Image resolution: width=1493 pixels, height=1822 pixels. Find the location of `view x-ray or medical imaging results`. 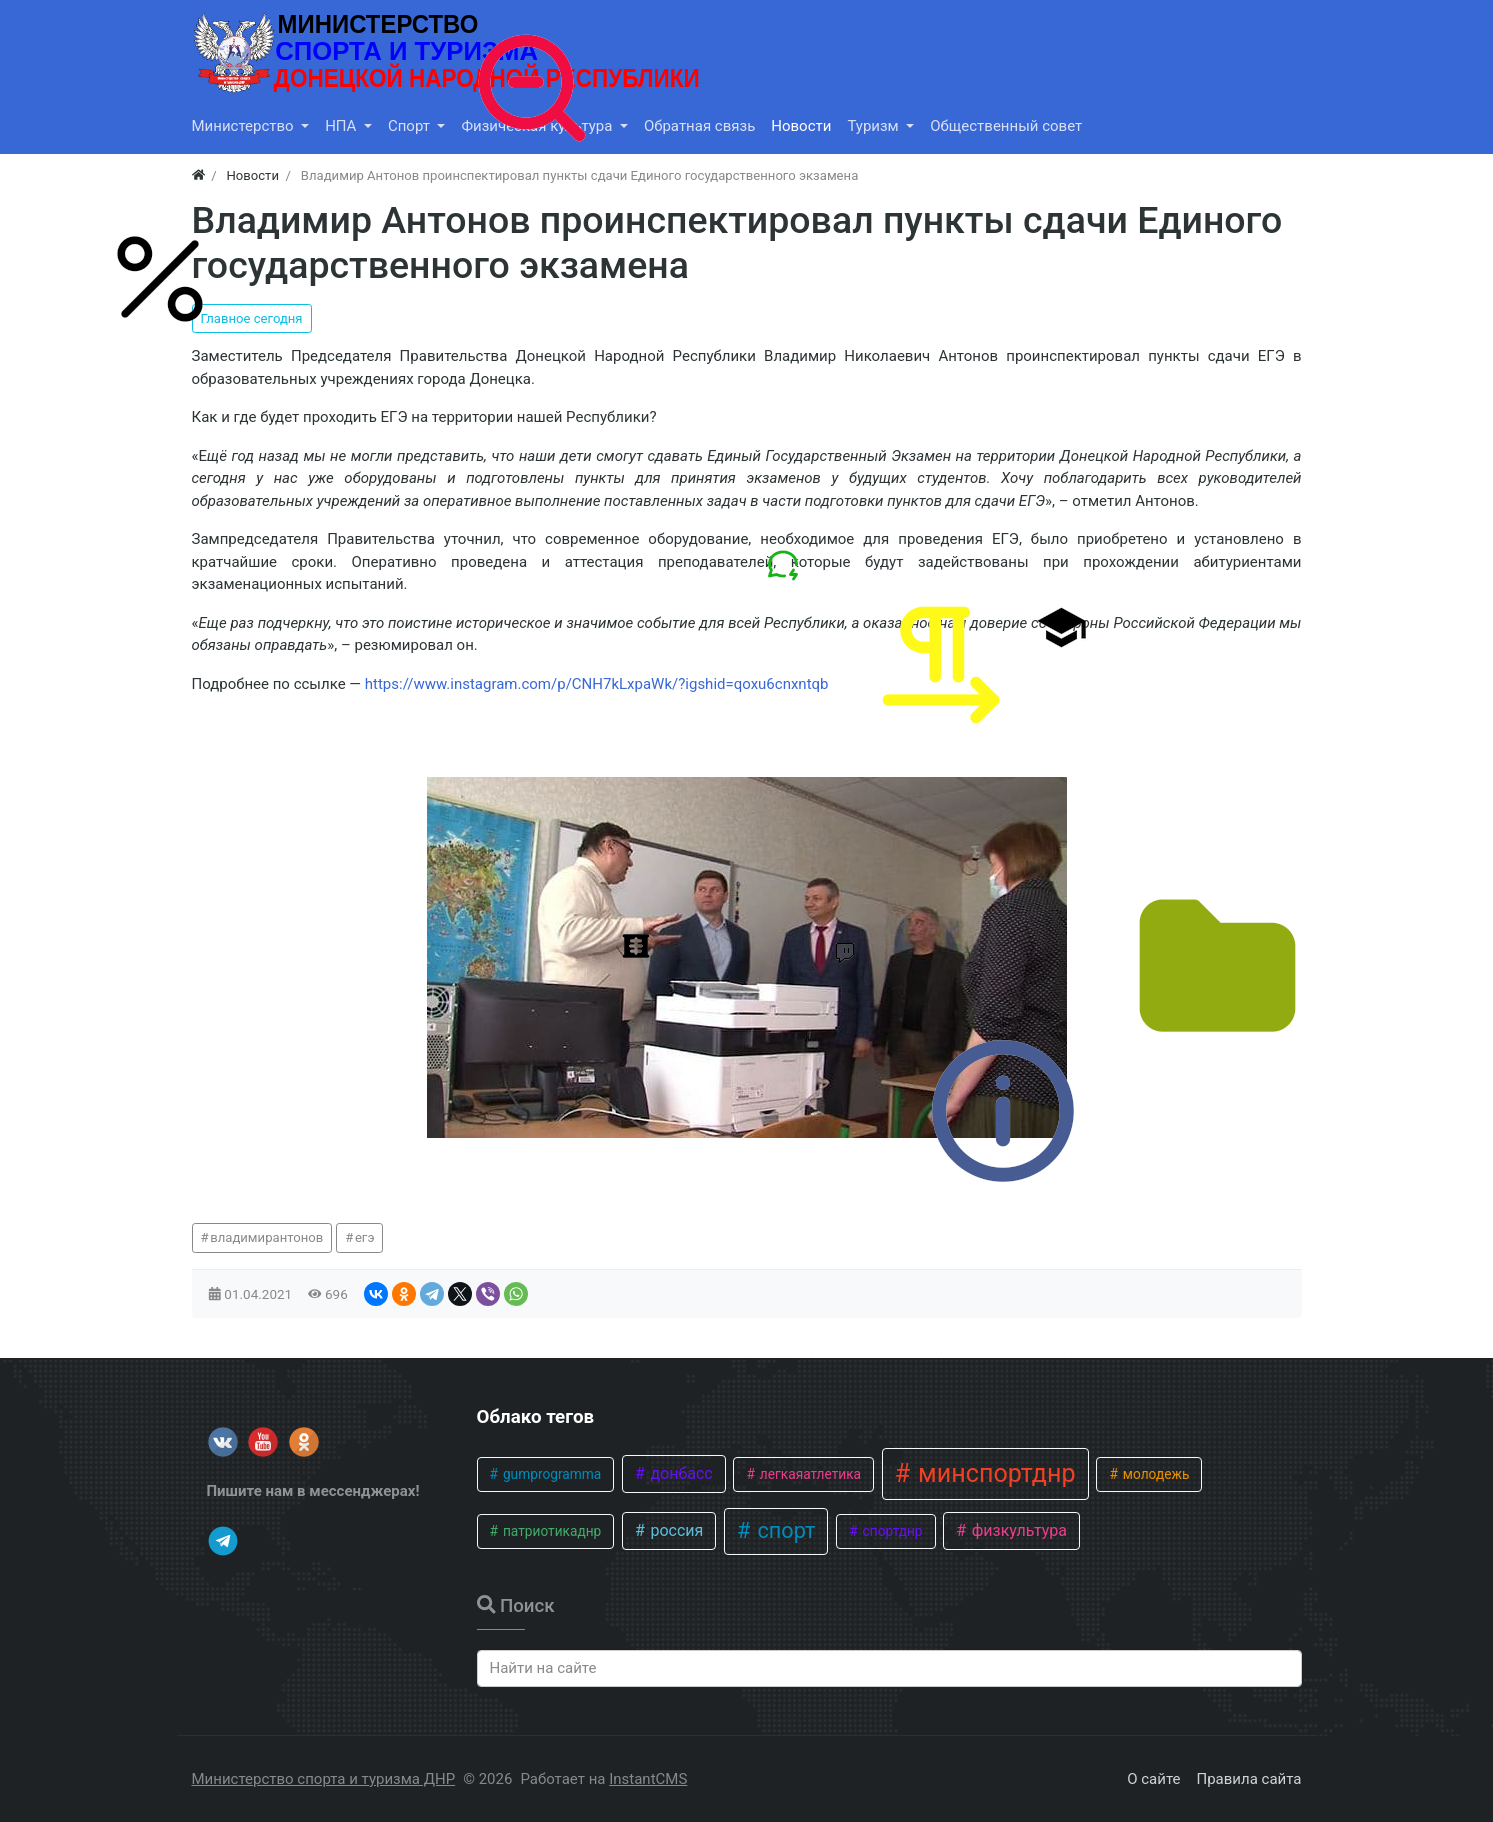

view x-ray or medical imaging results is located at coordinates (636, 946).